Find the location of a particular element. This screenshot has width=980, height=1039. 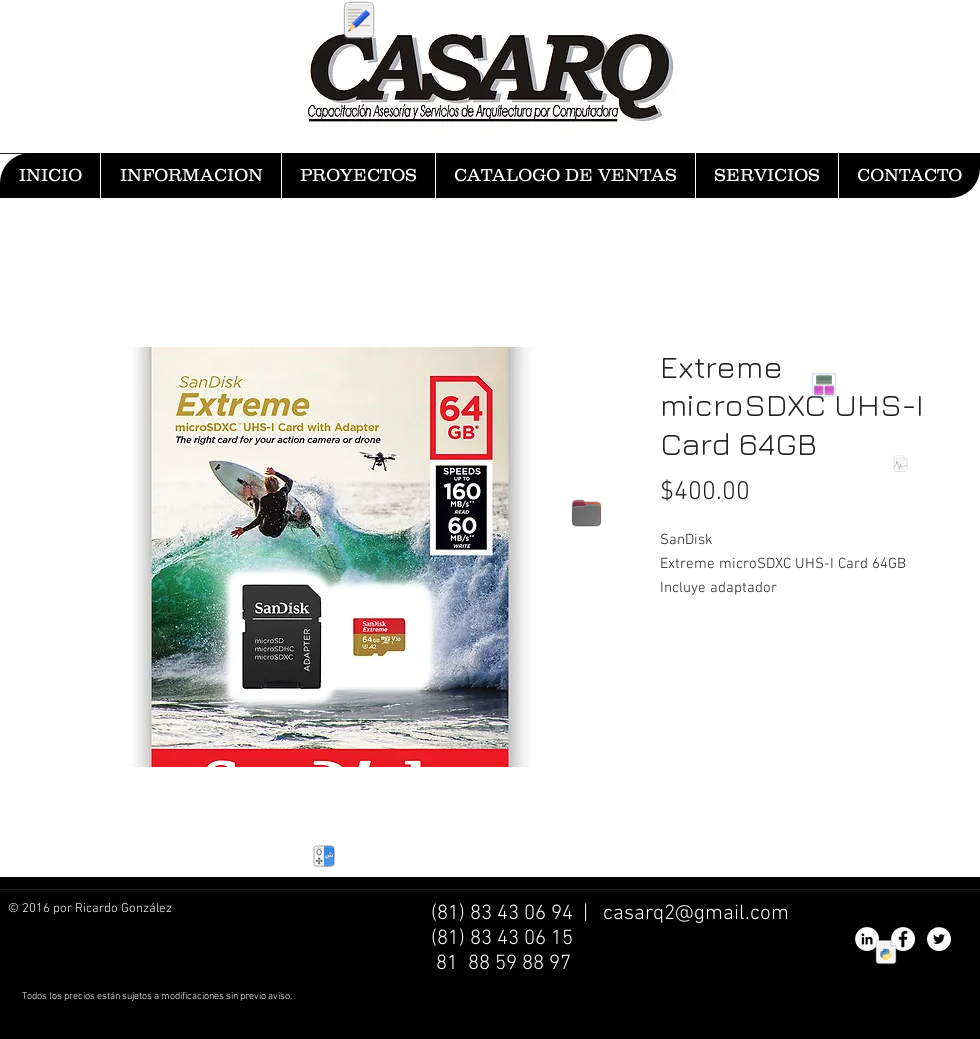

open the software learning center is located at coordinates (359, 20).